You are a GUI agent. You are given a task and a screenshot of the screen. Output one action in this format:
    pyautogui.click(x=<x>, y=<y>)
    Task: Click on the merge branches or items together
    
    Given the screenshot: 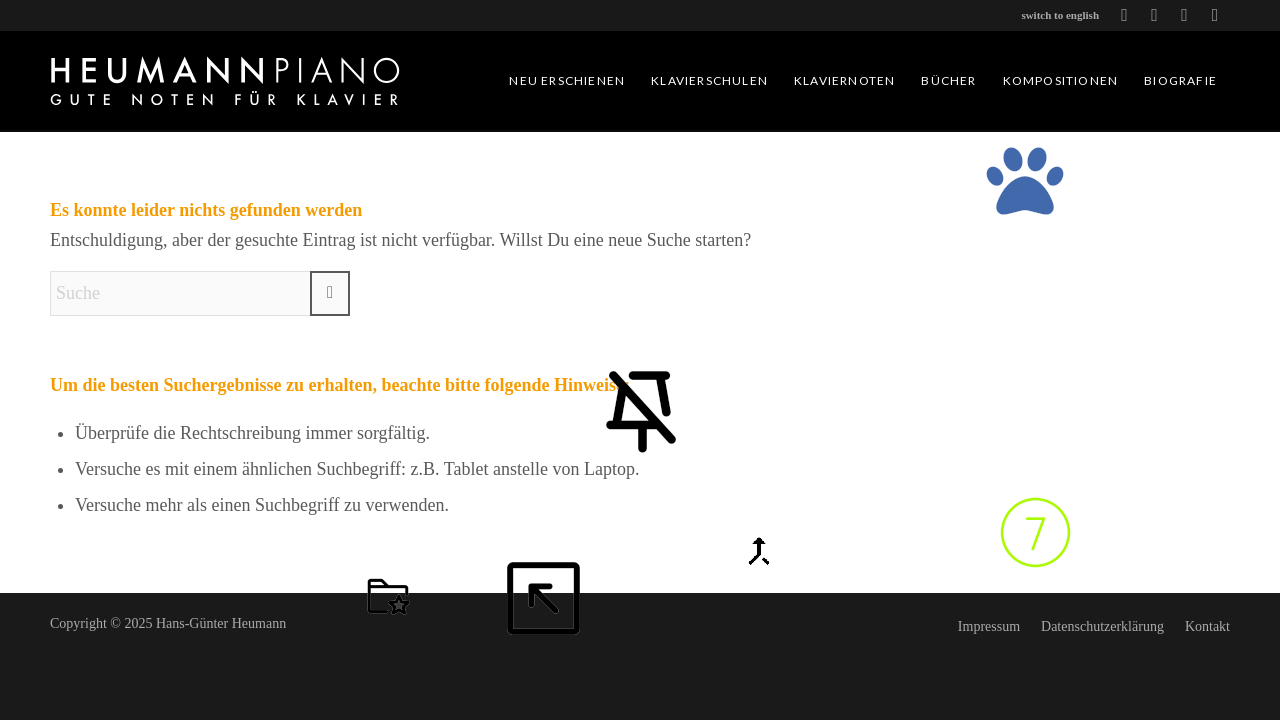 What is the action you would take?
    pyautogui.click(x=759, y=551)
    